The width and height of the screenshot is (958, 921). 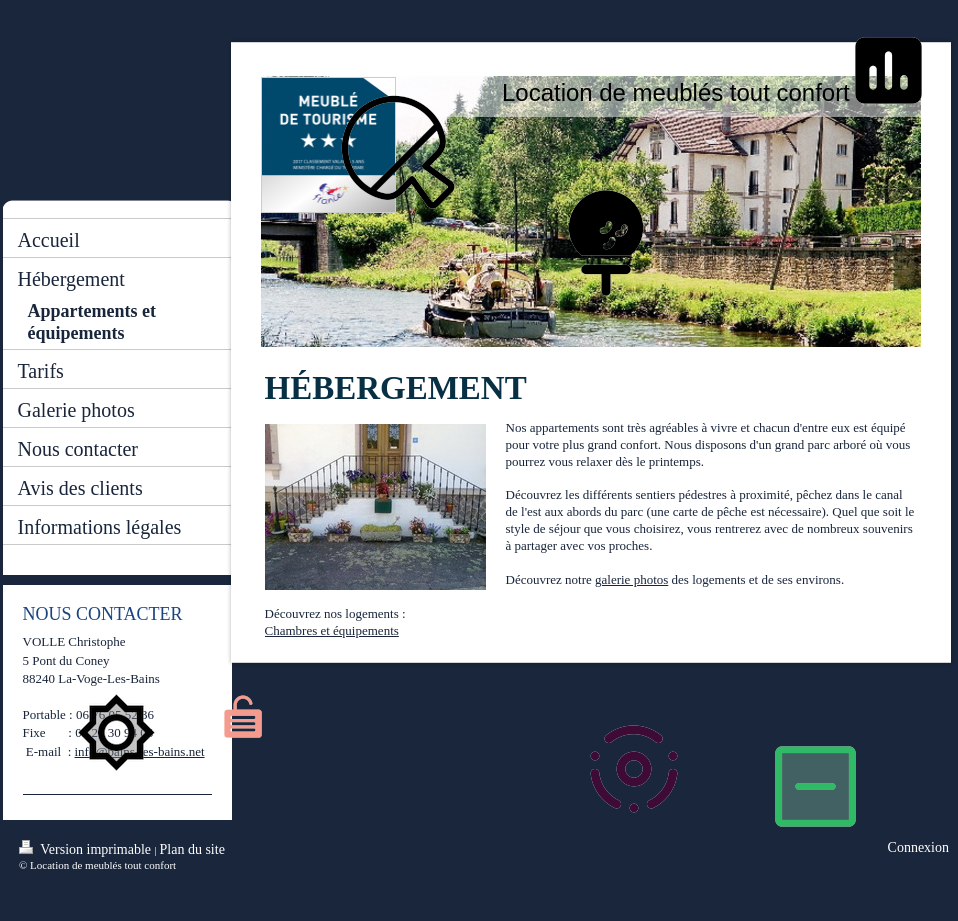 I want to click on unlocked or unsecured state, so click(x=243, y=719).